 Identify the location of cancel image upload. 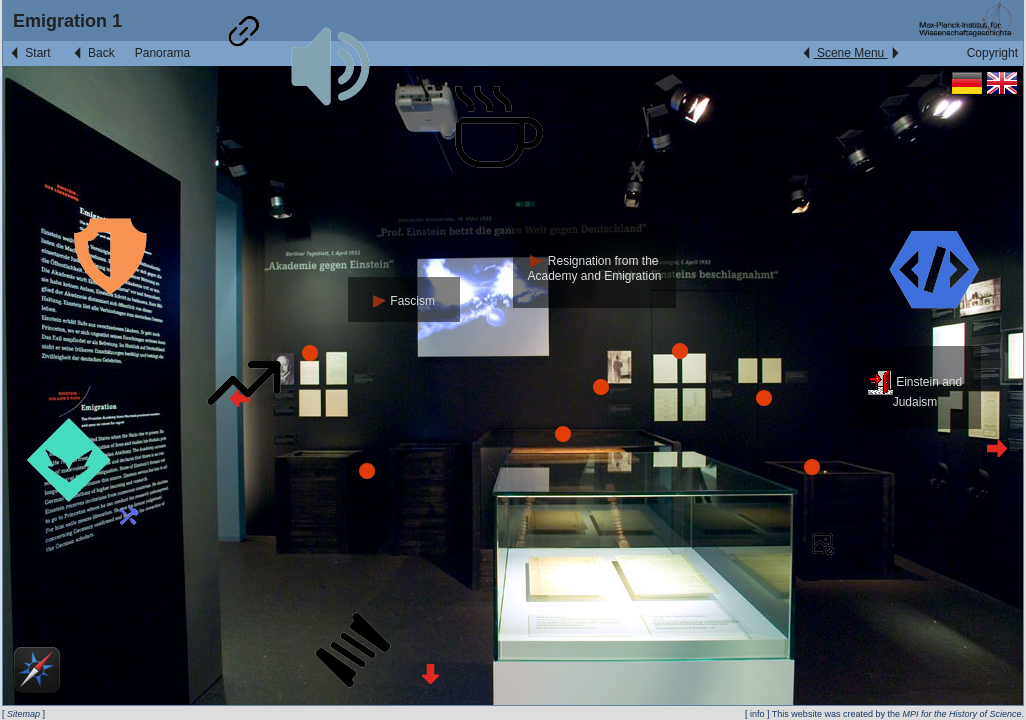
(822, 543).